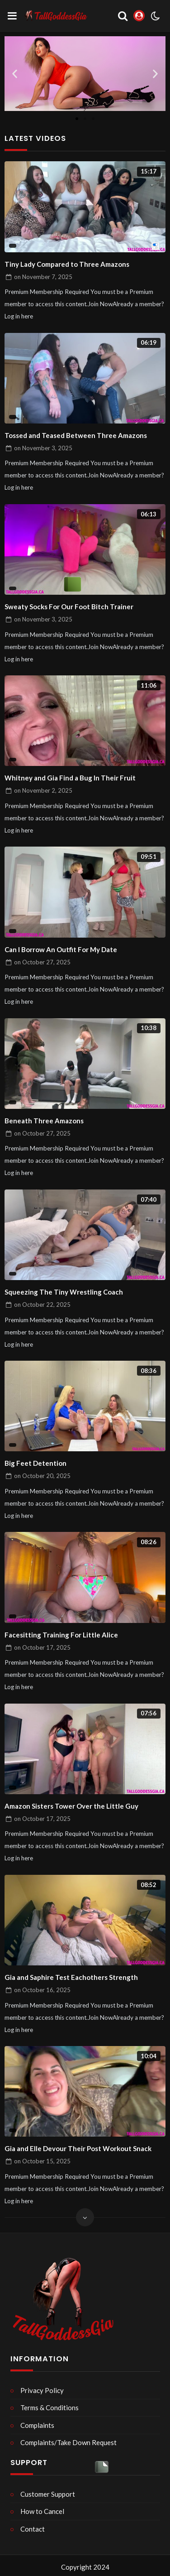 The height and width of the screenshot is (2576, 170). What do you see at coordinates (155, 246) in the screenshot?
I see `open gnome tweaks to customize desktop settings` at bounding box center [155, 246].